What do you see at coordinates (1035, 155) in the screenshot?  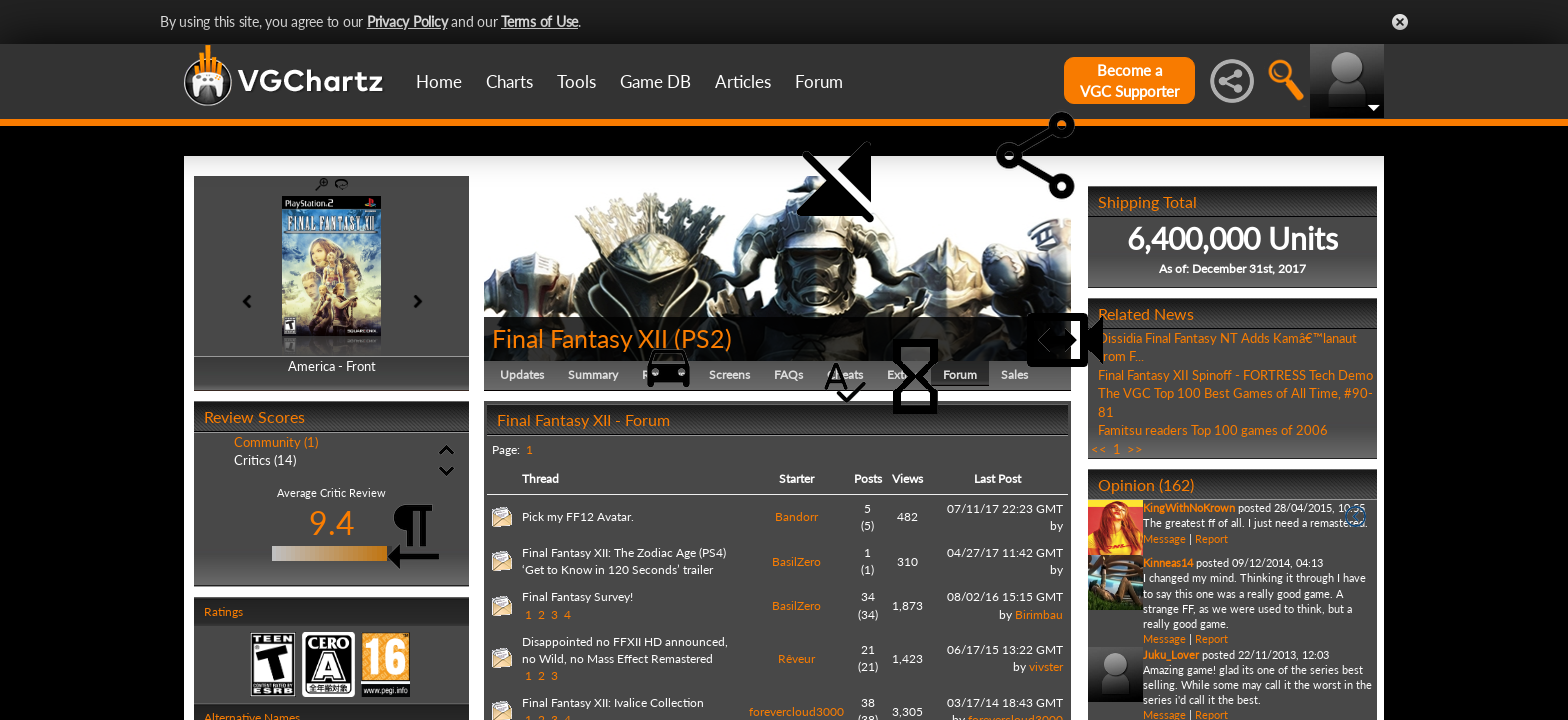 I see `share content with others` at bounding box center [1035, 155].